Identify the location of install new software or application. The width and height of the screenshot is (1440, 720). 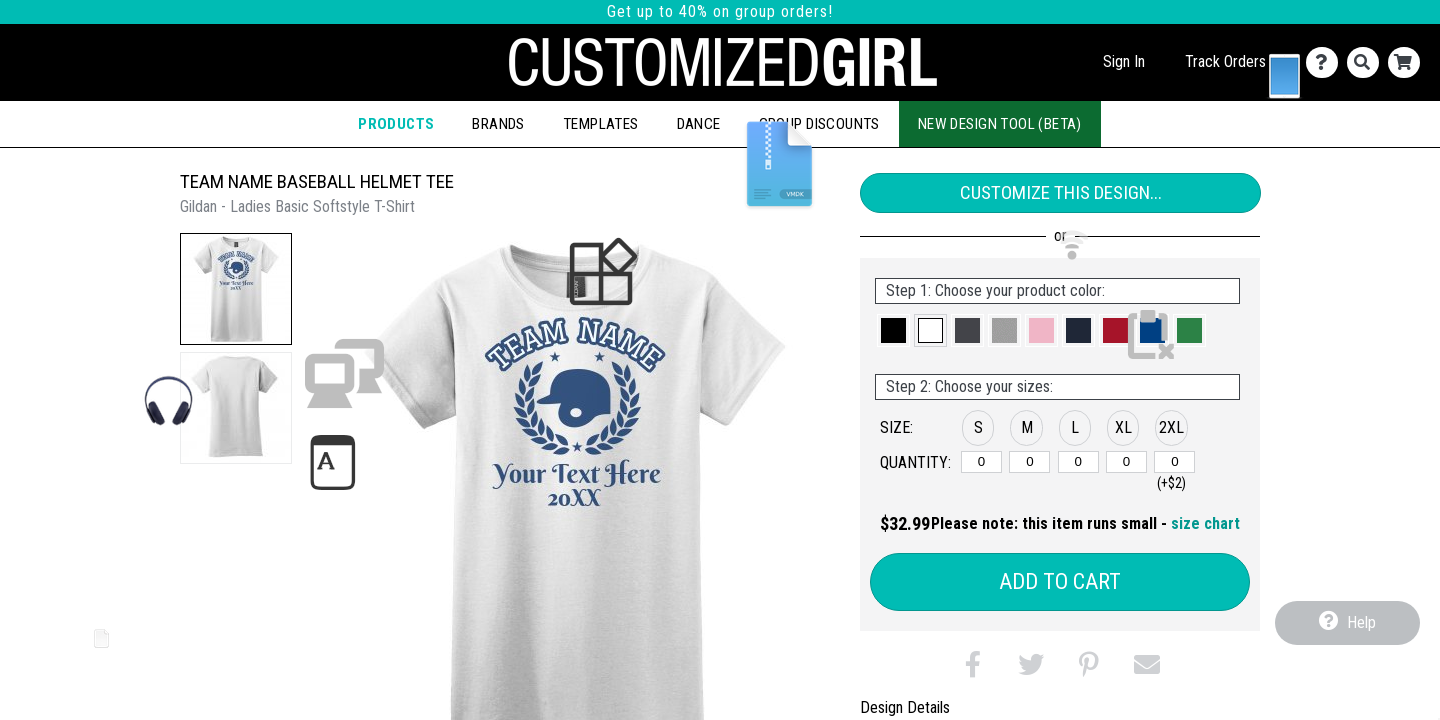
(603, 271).